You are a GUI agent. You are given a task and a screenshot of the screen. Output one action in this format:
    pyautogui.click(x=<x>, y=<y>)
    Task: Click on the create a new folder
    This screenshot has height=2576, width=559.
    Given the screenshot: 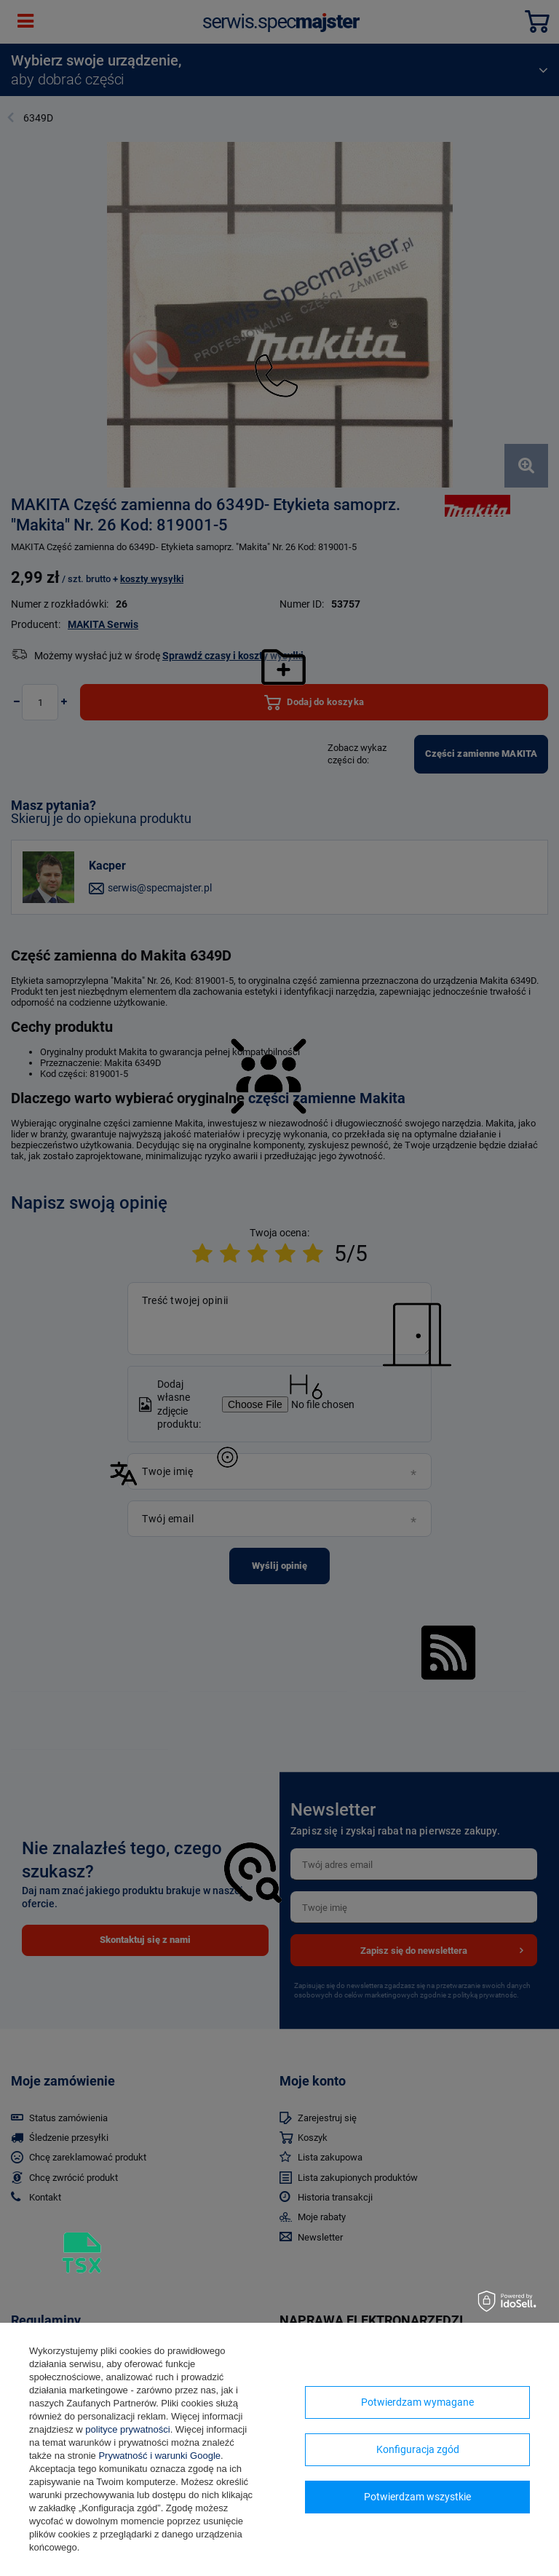 What is the action you would take?
    pyautogui.click(x=283, y=666)
    